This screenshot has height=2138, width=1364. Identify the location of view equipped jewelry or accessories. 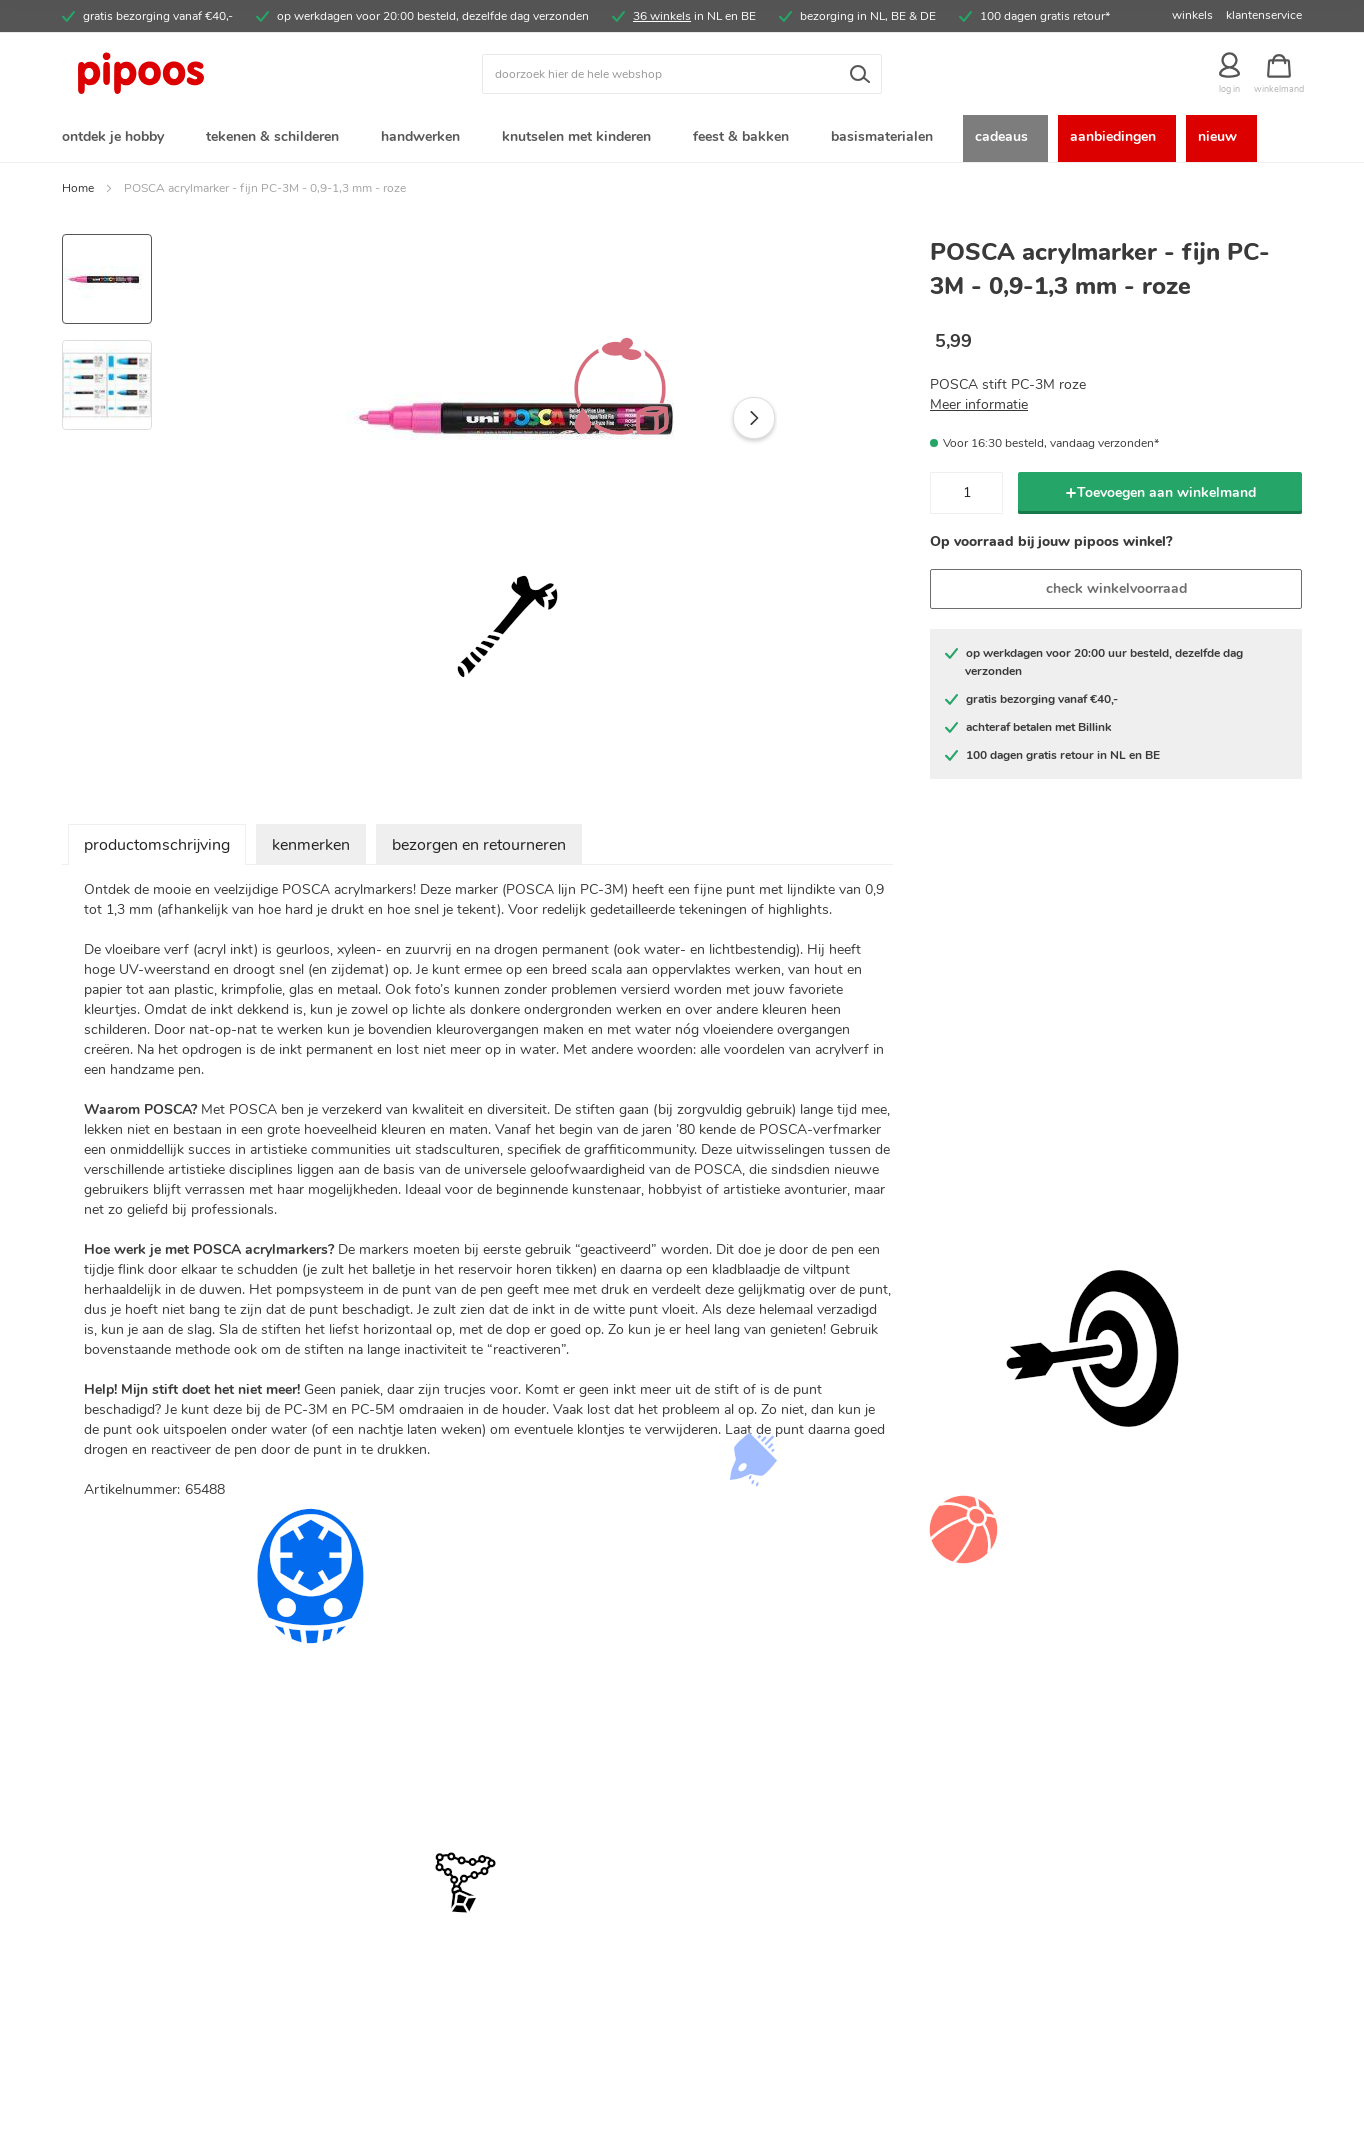
(465, 1882).